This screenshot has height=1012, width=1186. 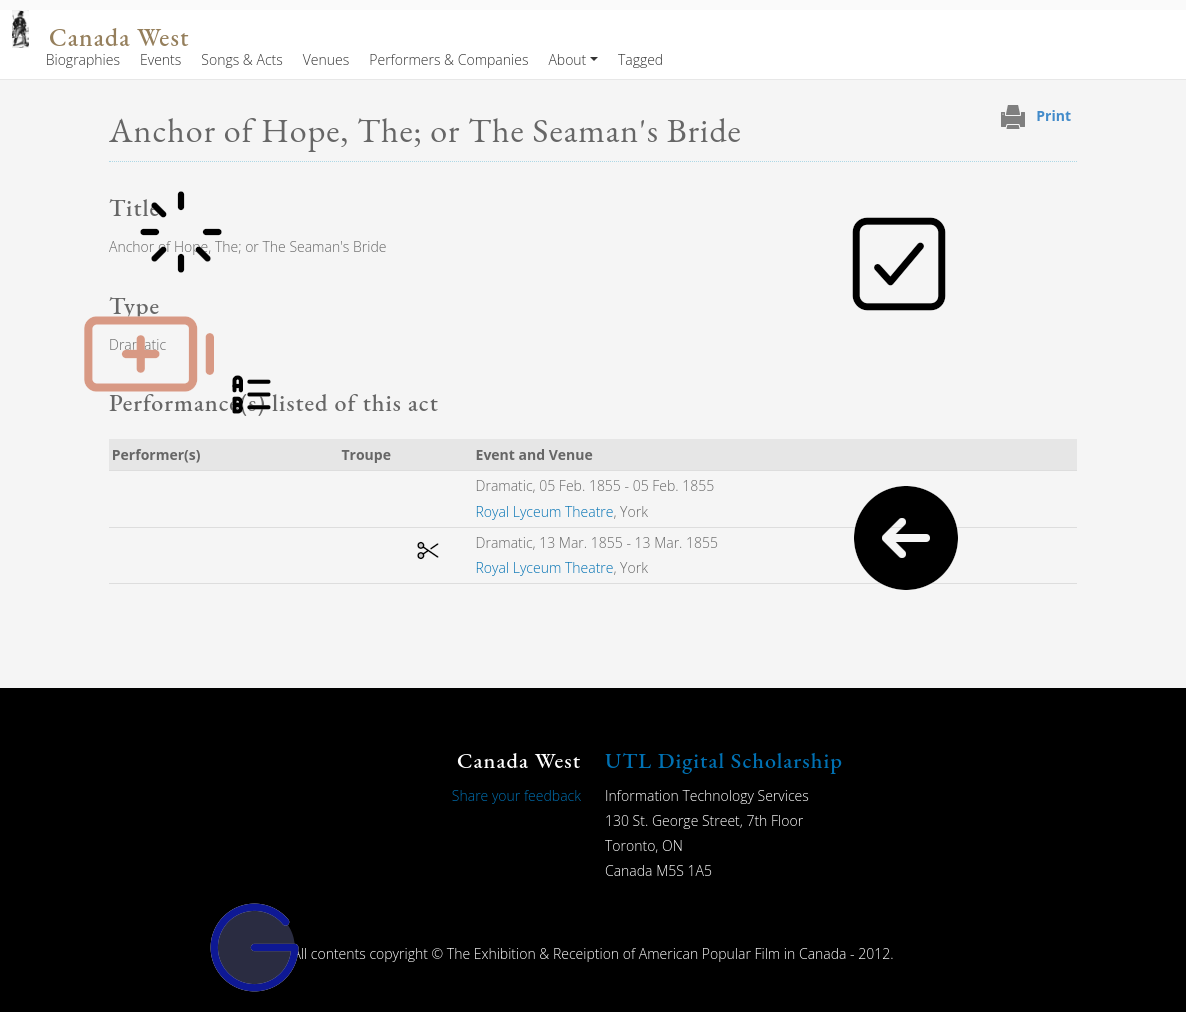 I want to click on loading content in progress, so click(x=181, y=232).